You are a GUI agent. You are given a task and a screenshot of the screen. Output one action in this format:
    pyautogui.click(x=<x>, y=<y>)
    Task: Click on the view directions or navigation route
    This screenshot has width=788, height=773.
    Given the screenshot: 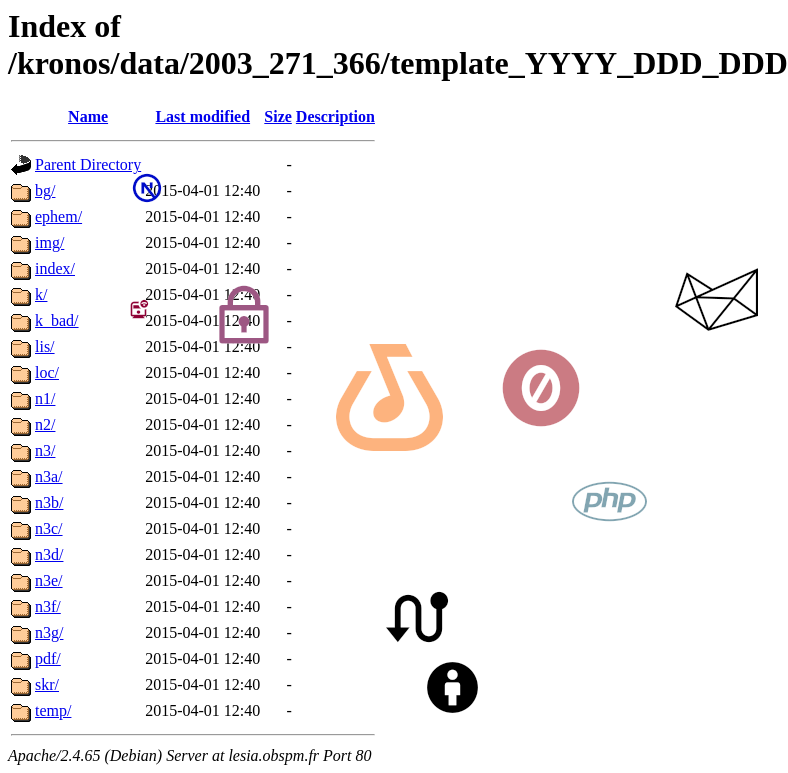 What is the action you would take?
    pyautogui.click(x=418, y=618)
    